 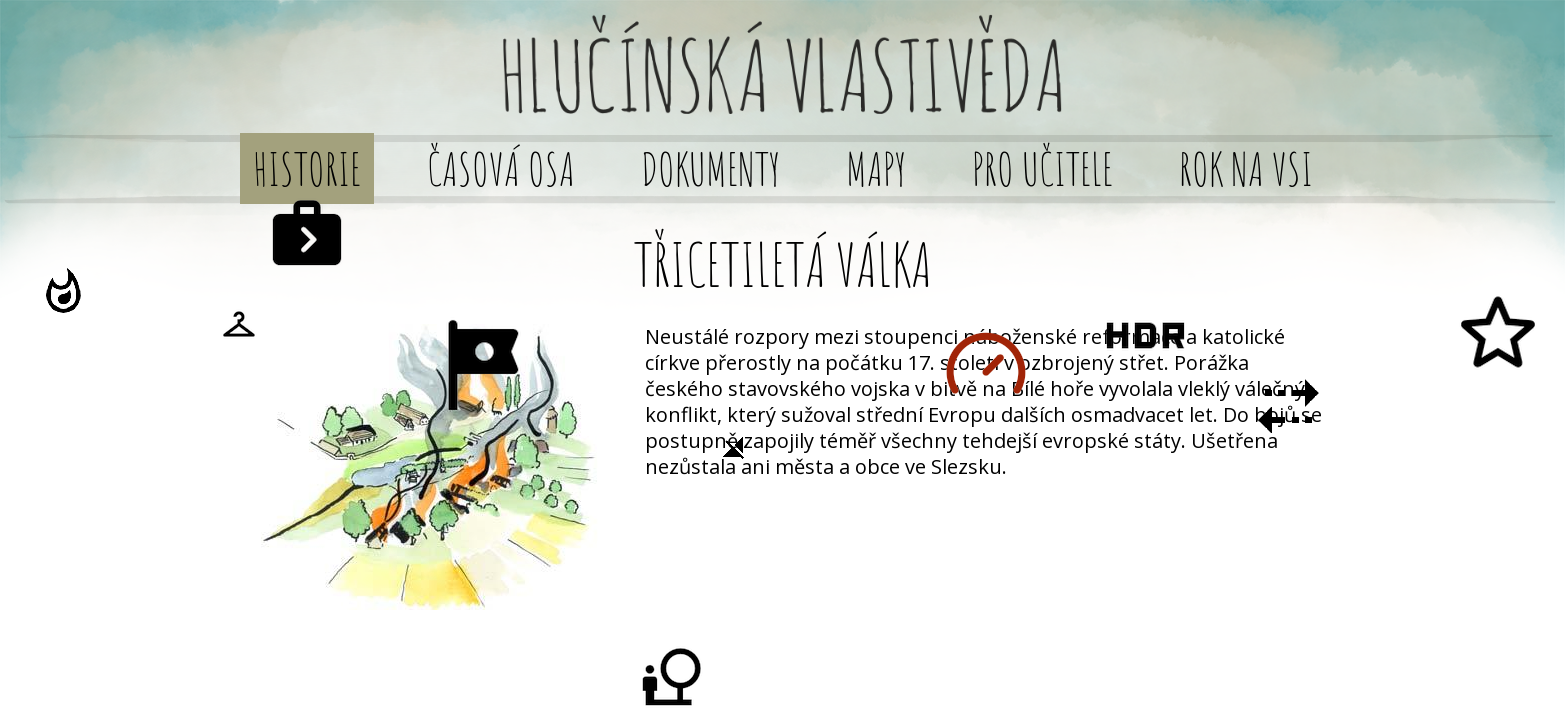 I want to click on indicates no cellular signal or network connection, so click(x=734, y=448).